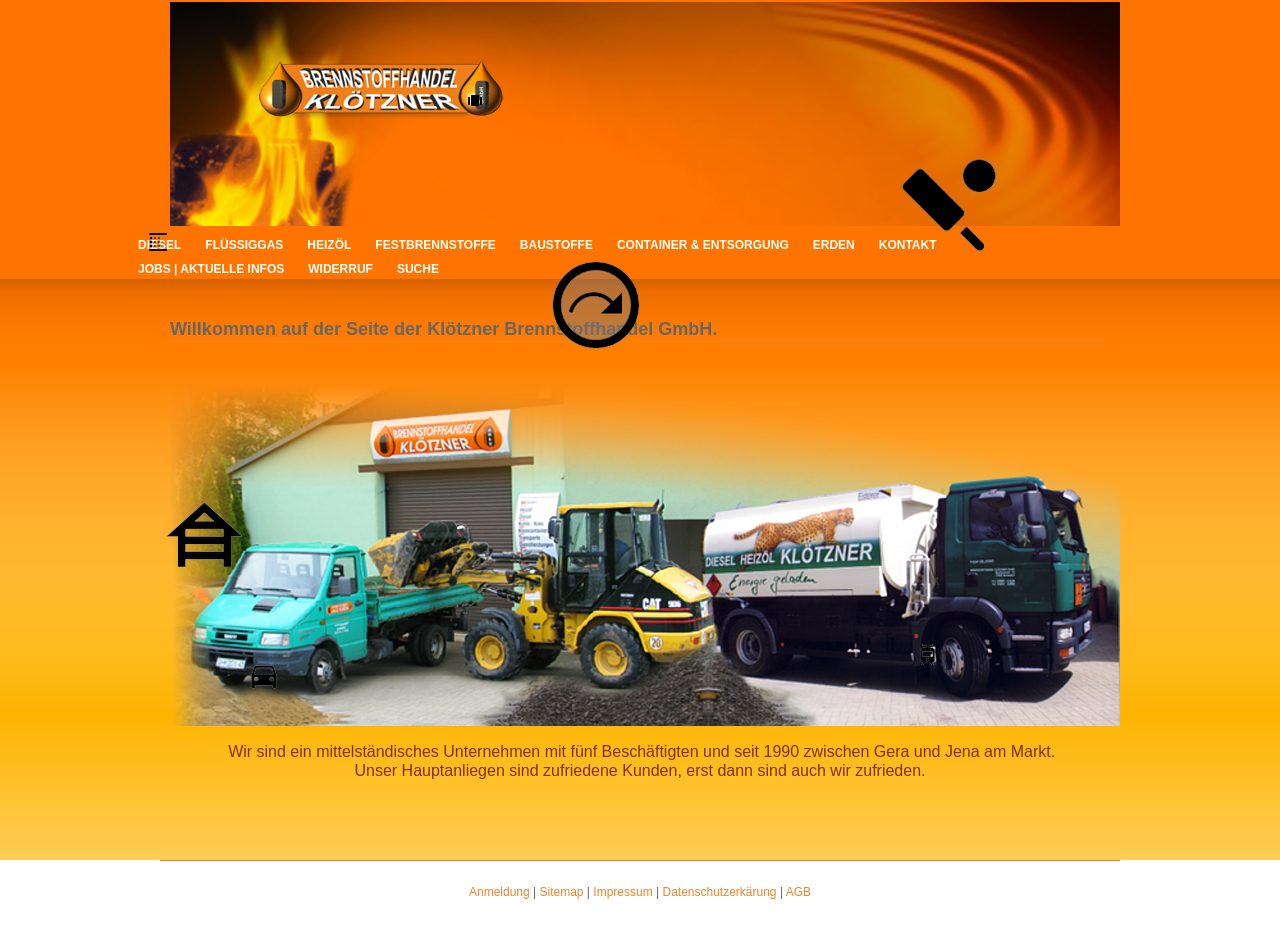 This screenshot has height=941, width=1280. Describe the element at coordinates (949, 206) in the screenshot. I see `access cricket sports scores or news` at that location.